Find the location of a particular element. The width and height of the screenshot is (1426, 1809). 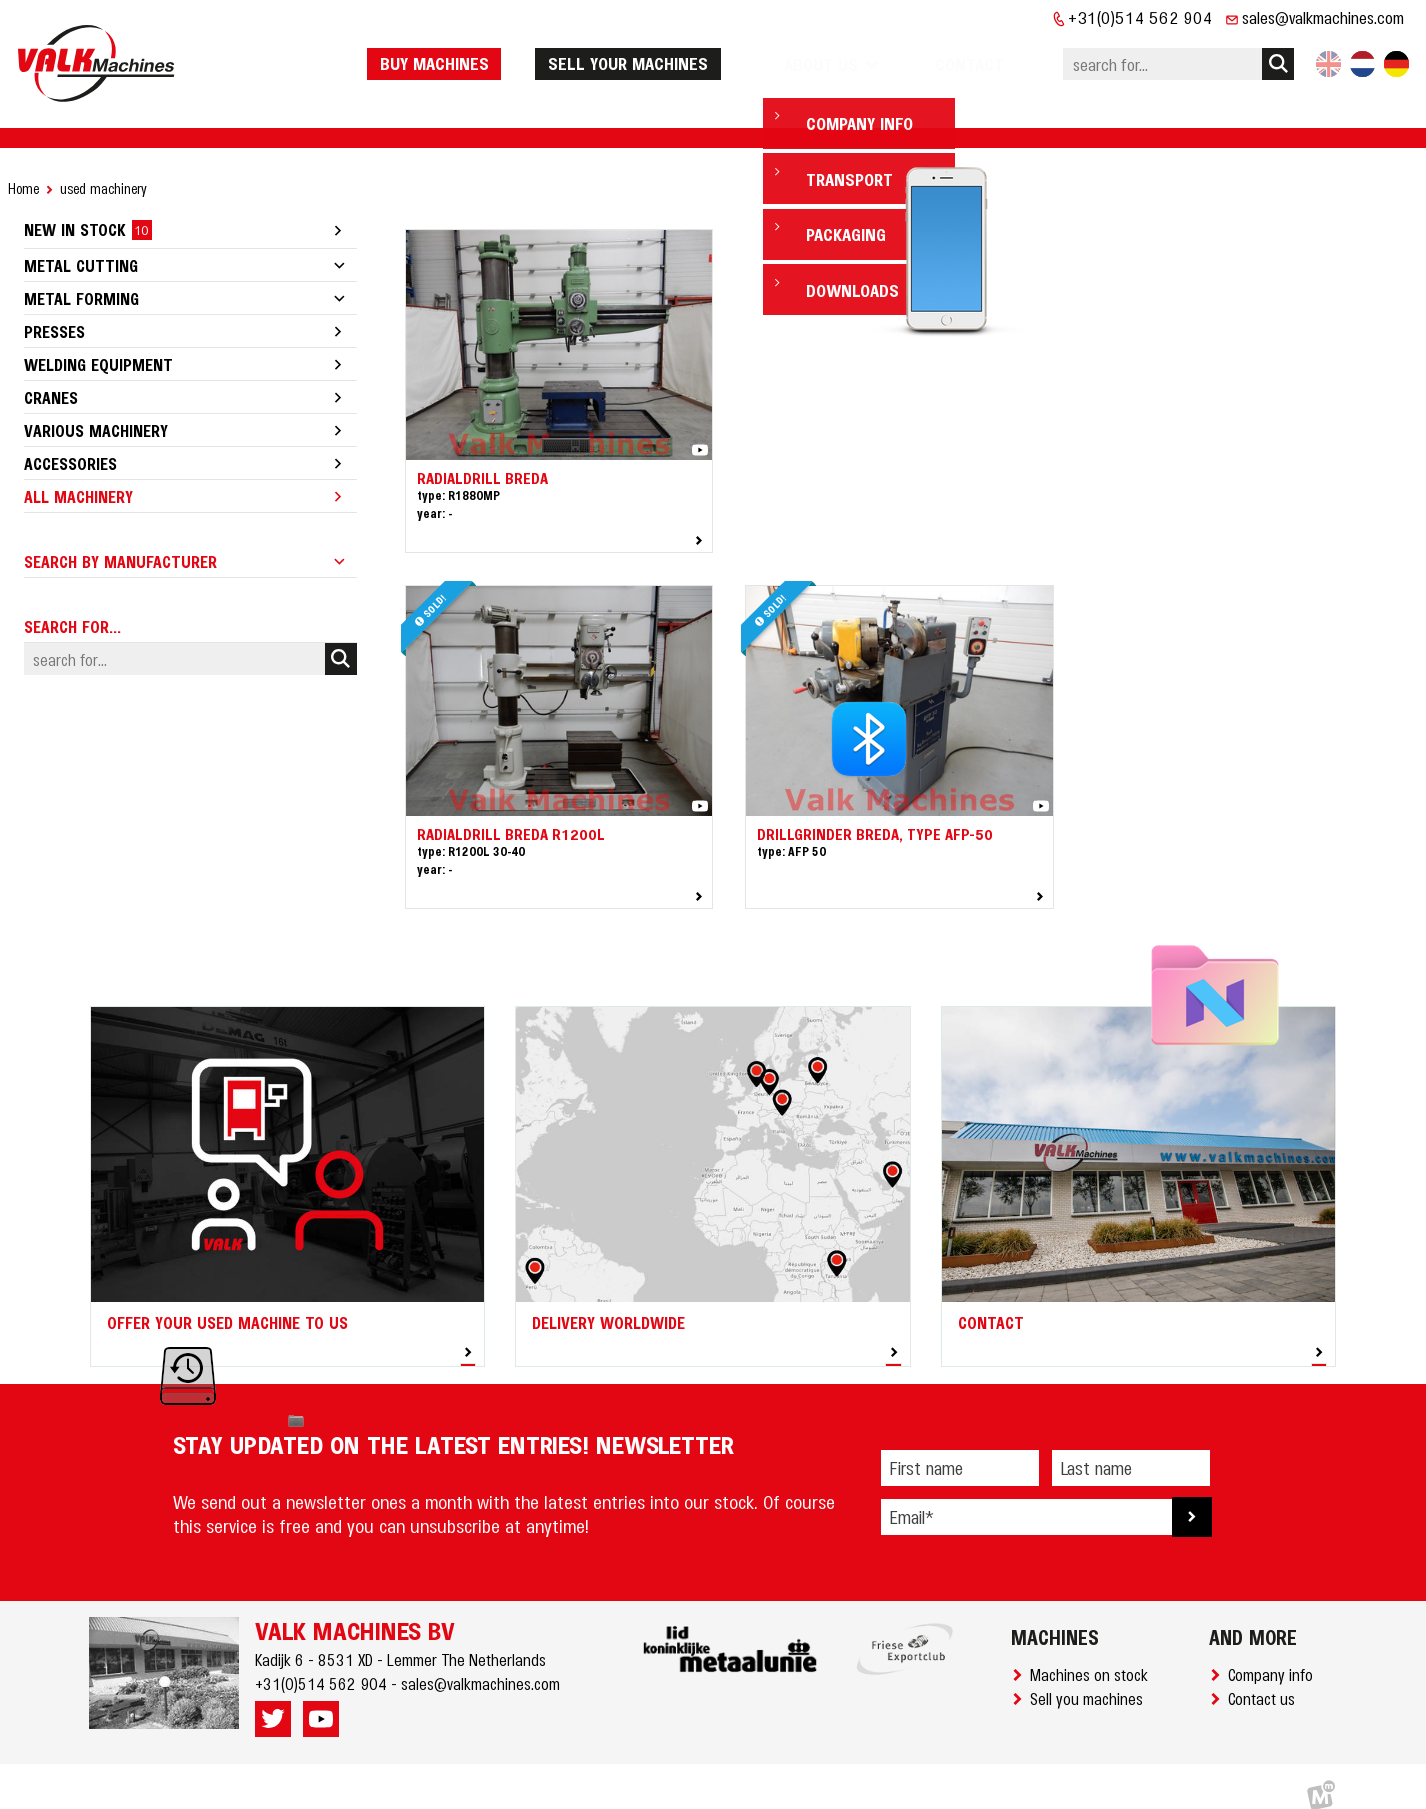

open android nougat files folder is located at coordinates (1214, 998).